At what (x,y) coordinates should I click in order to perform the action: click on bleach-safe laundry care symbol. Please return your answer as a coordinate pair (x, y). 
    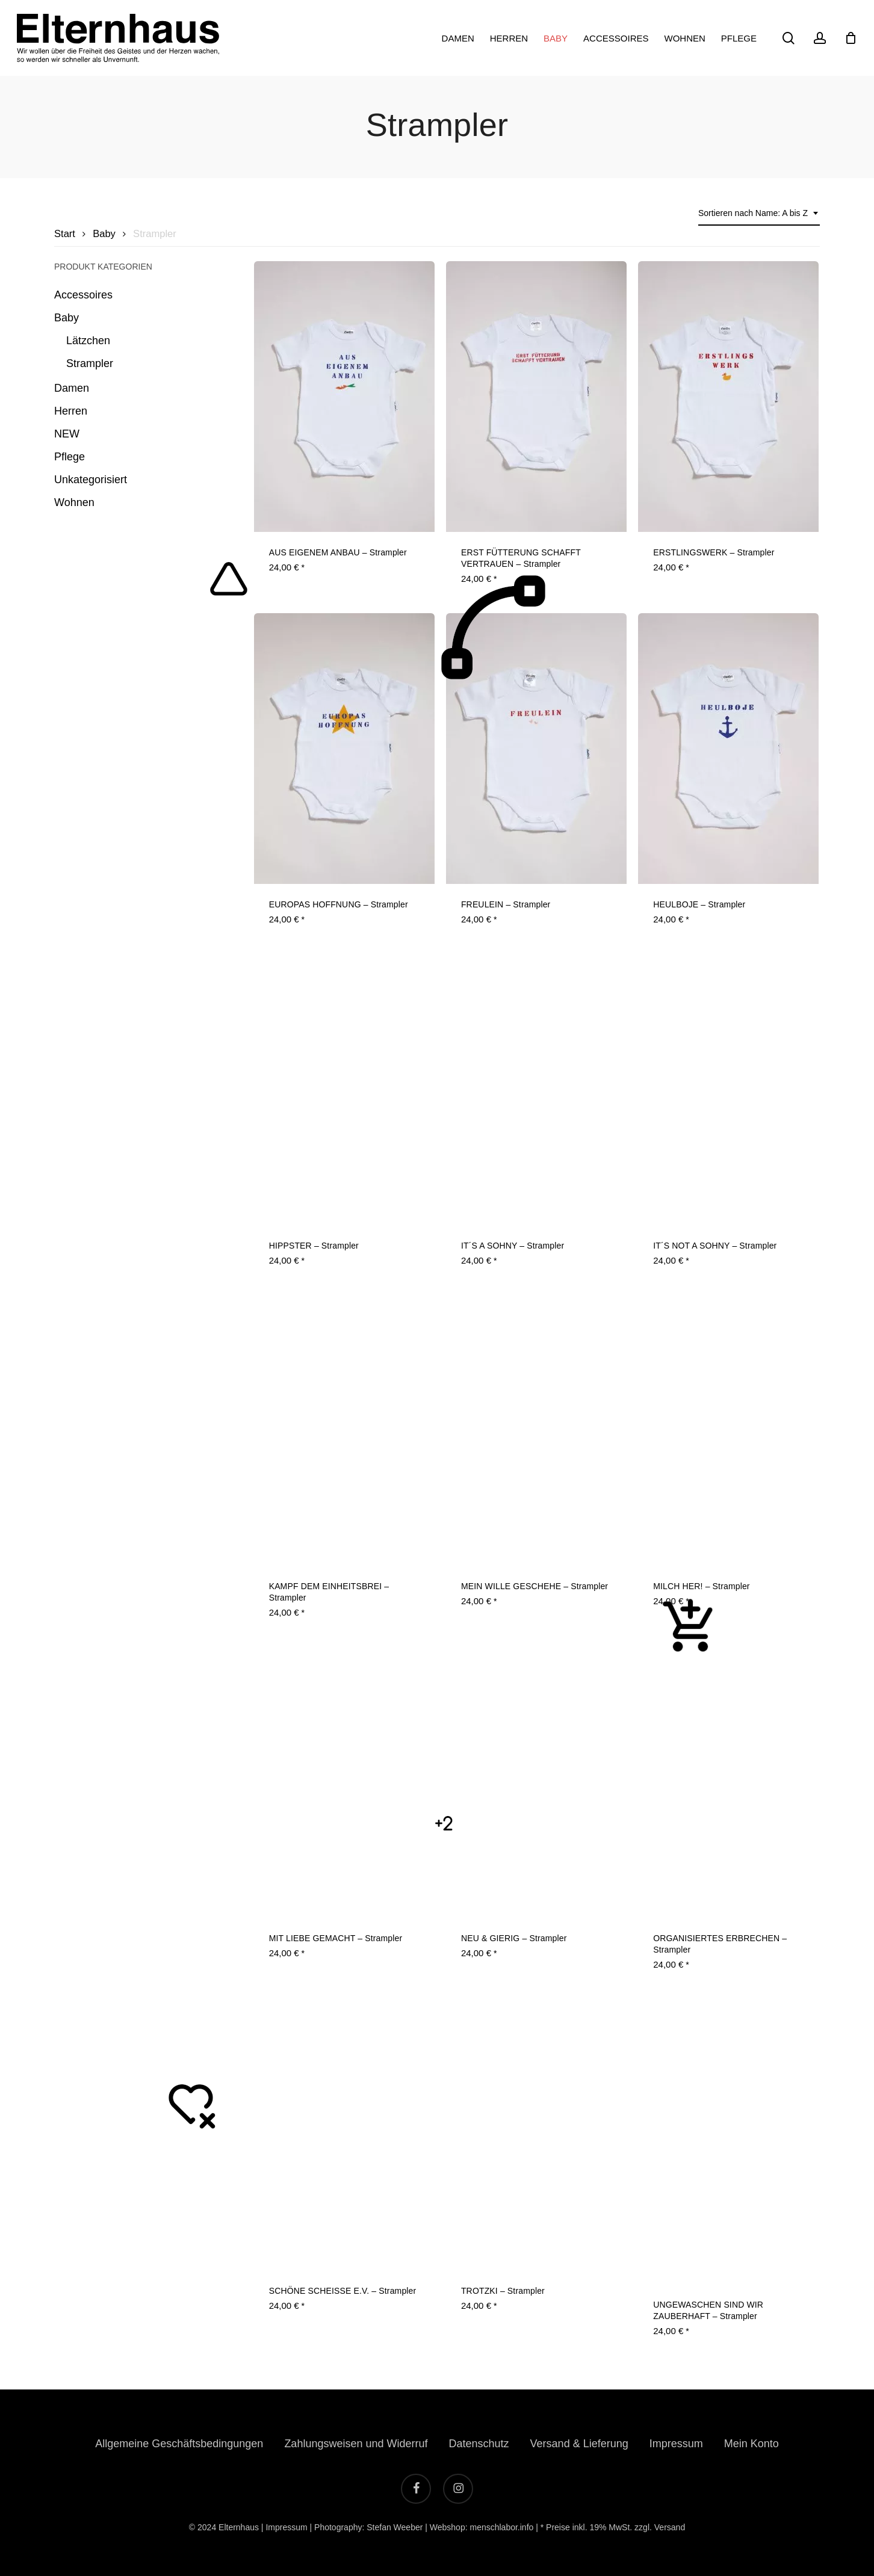
    Looking at the image, I should click on (229, 581).